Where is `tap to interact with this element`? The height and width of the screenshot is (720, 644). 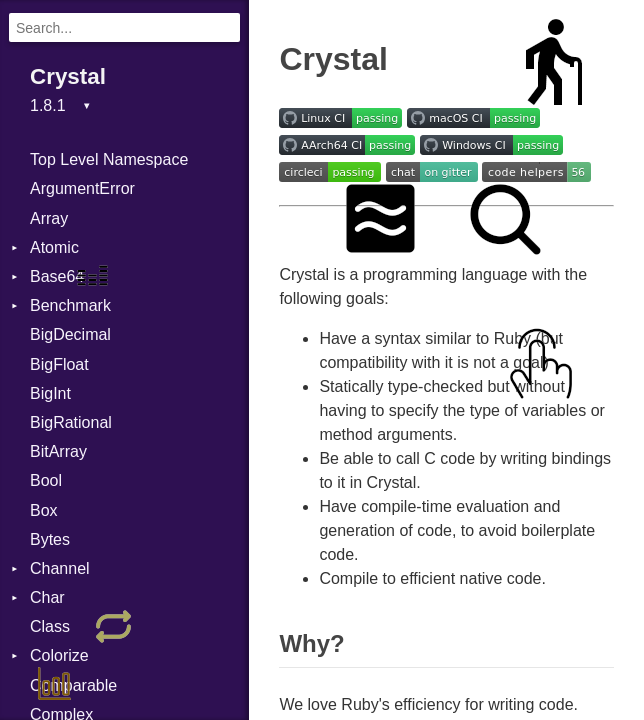
tap to interact with this element is located at coordinates (541, 365).